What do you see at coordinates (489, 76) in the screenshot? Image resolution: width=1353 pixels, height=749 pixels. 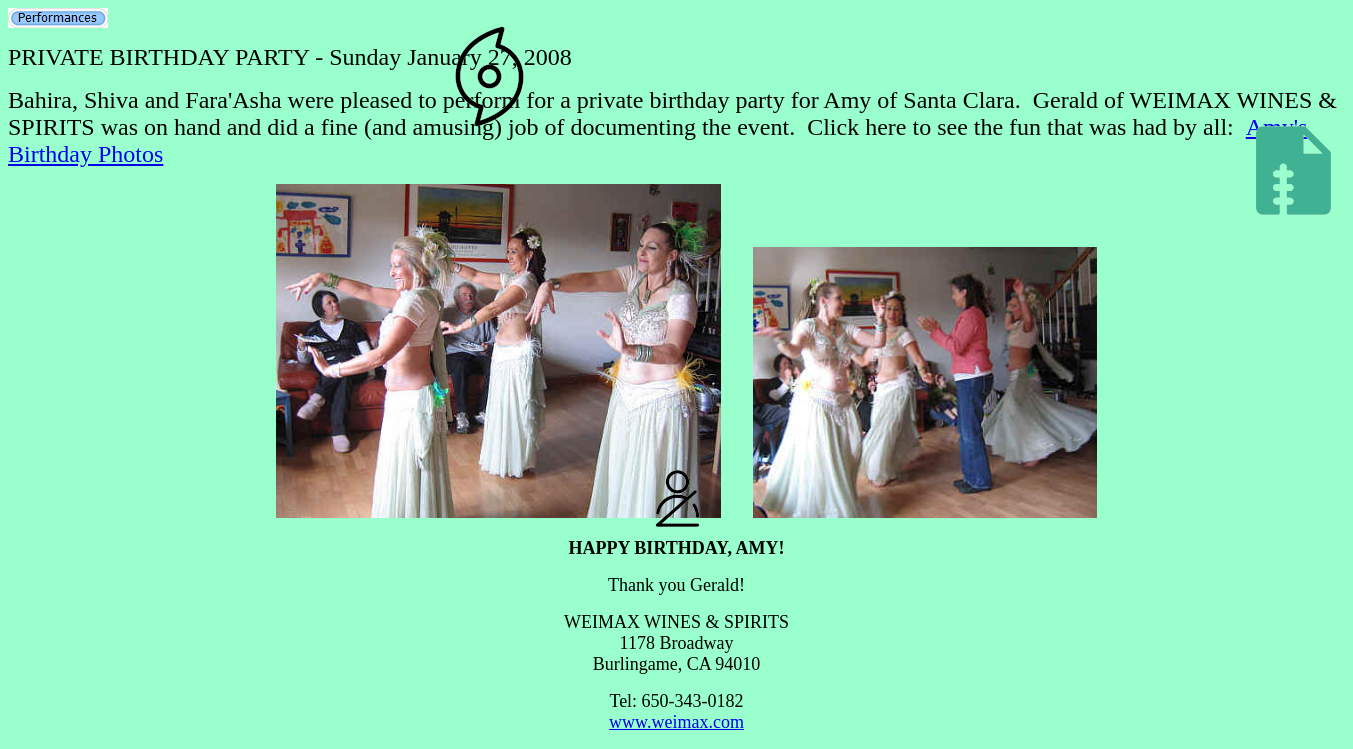 I see `indicates hurricane or tropical storm warning` at bounding box center [489, 76].